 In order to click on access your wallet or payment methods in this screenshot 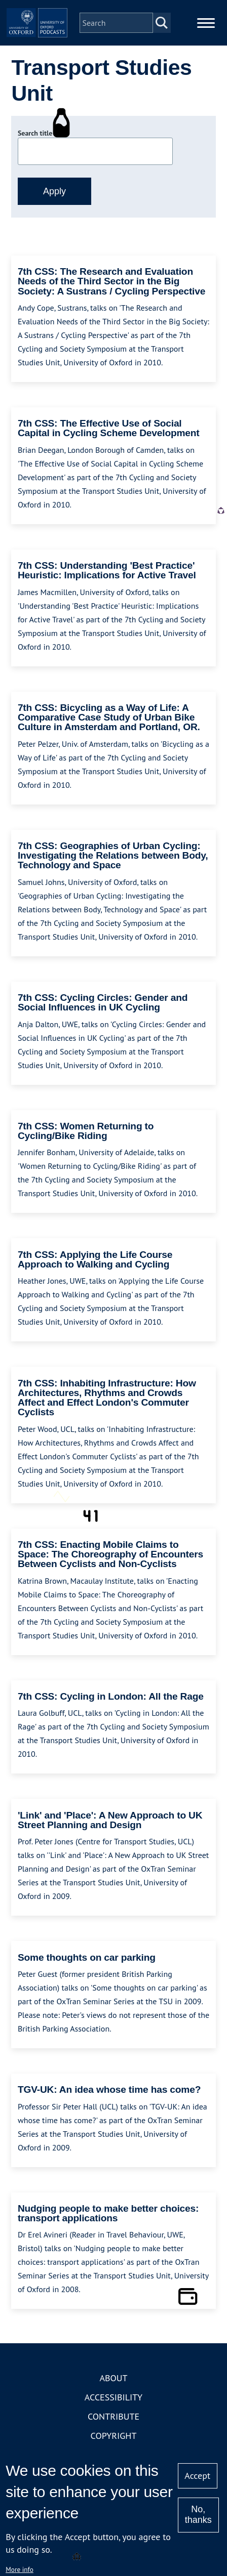, I will do `click(187, 2297)`.